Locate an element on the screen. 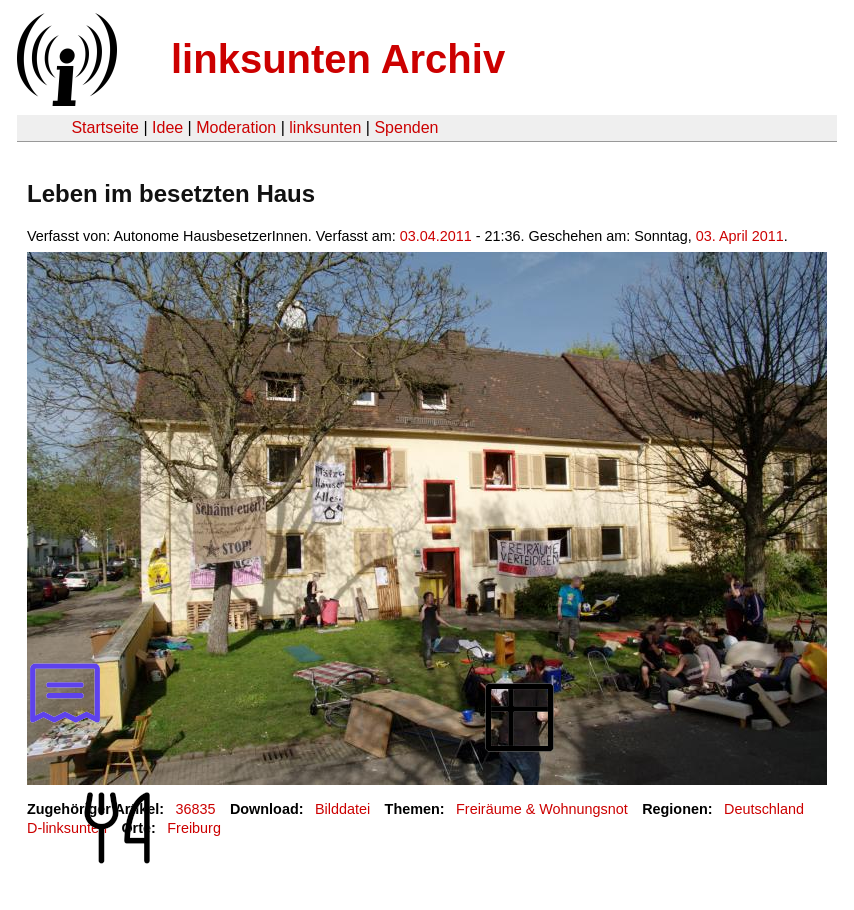  view purchase receipt or transaction history is located at coordinates (65, 693).